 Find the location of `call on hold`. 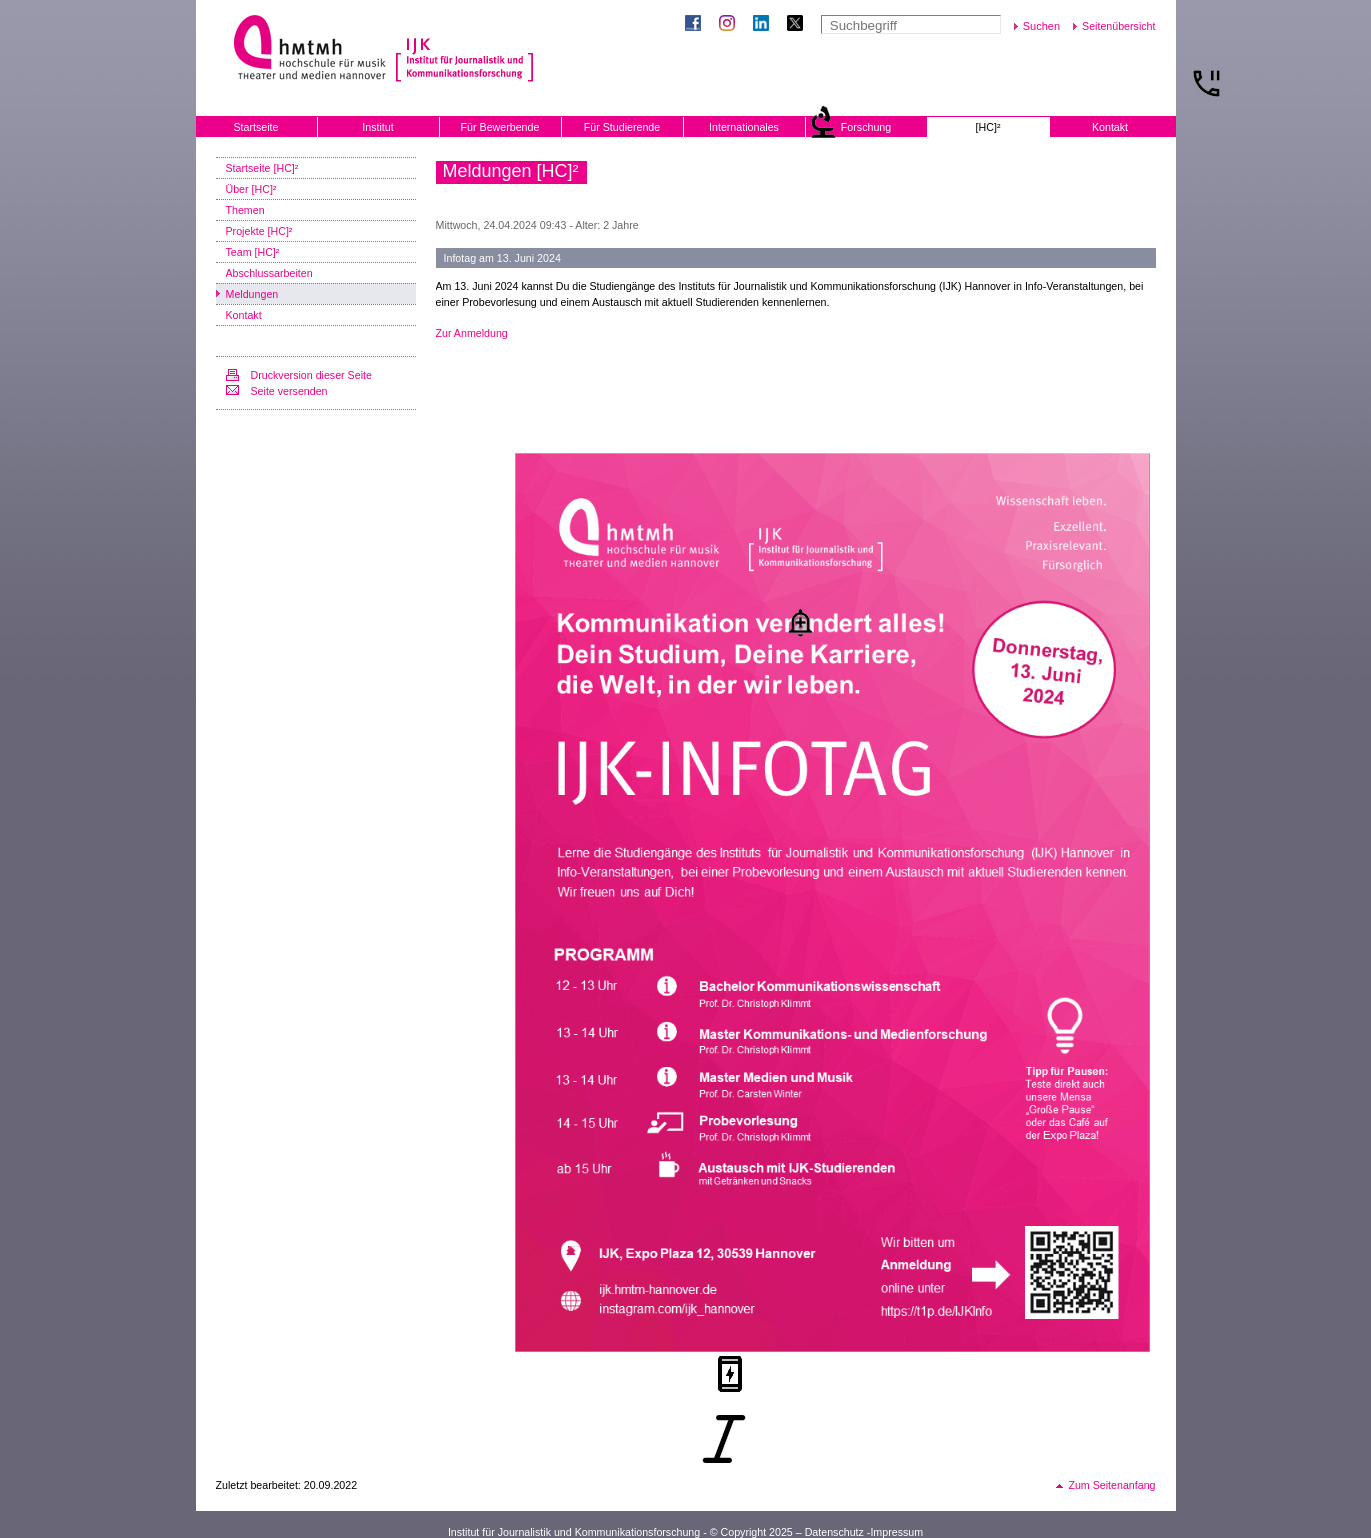

call on hold is located at coordinates (1206, 83).